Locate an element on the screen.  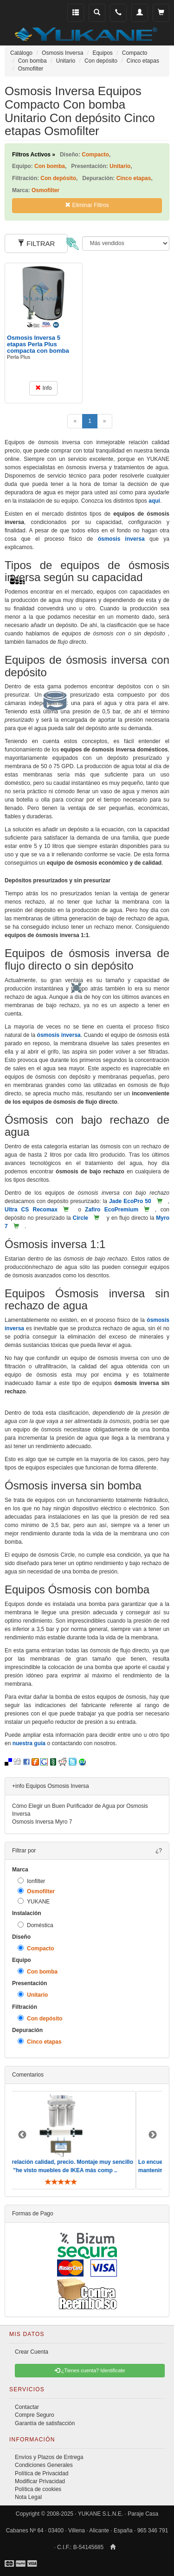
indicates player has reached level four is located at coordinates (76, 988).